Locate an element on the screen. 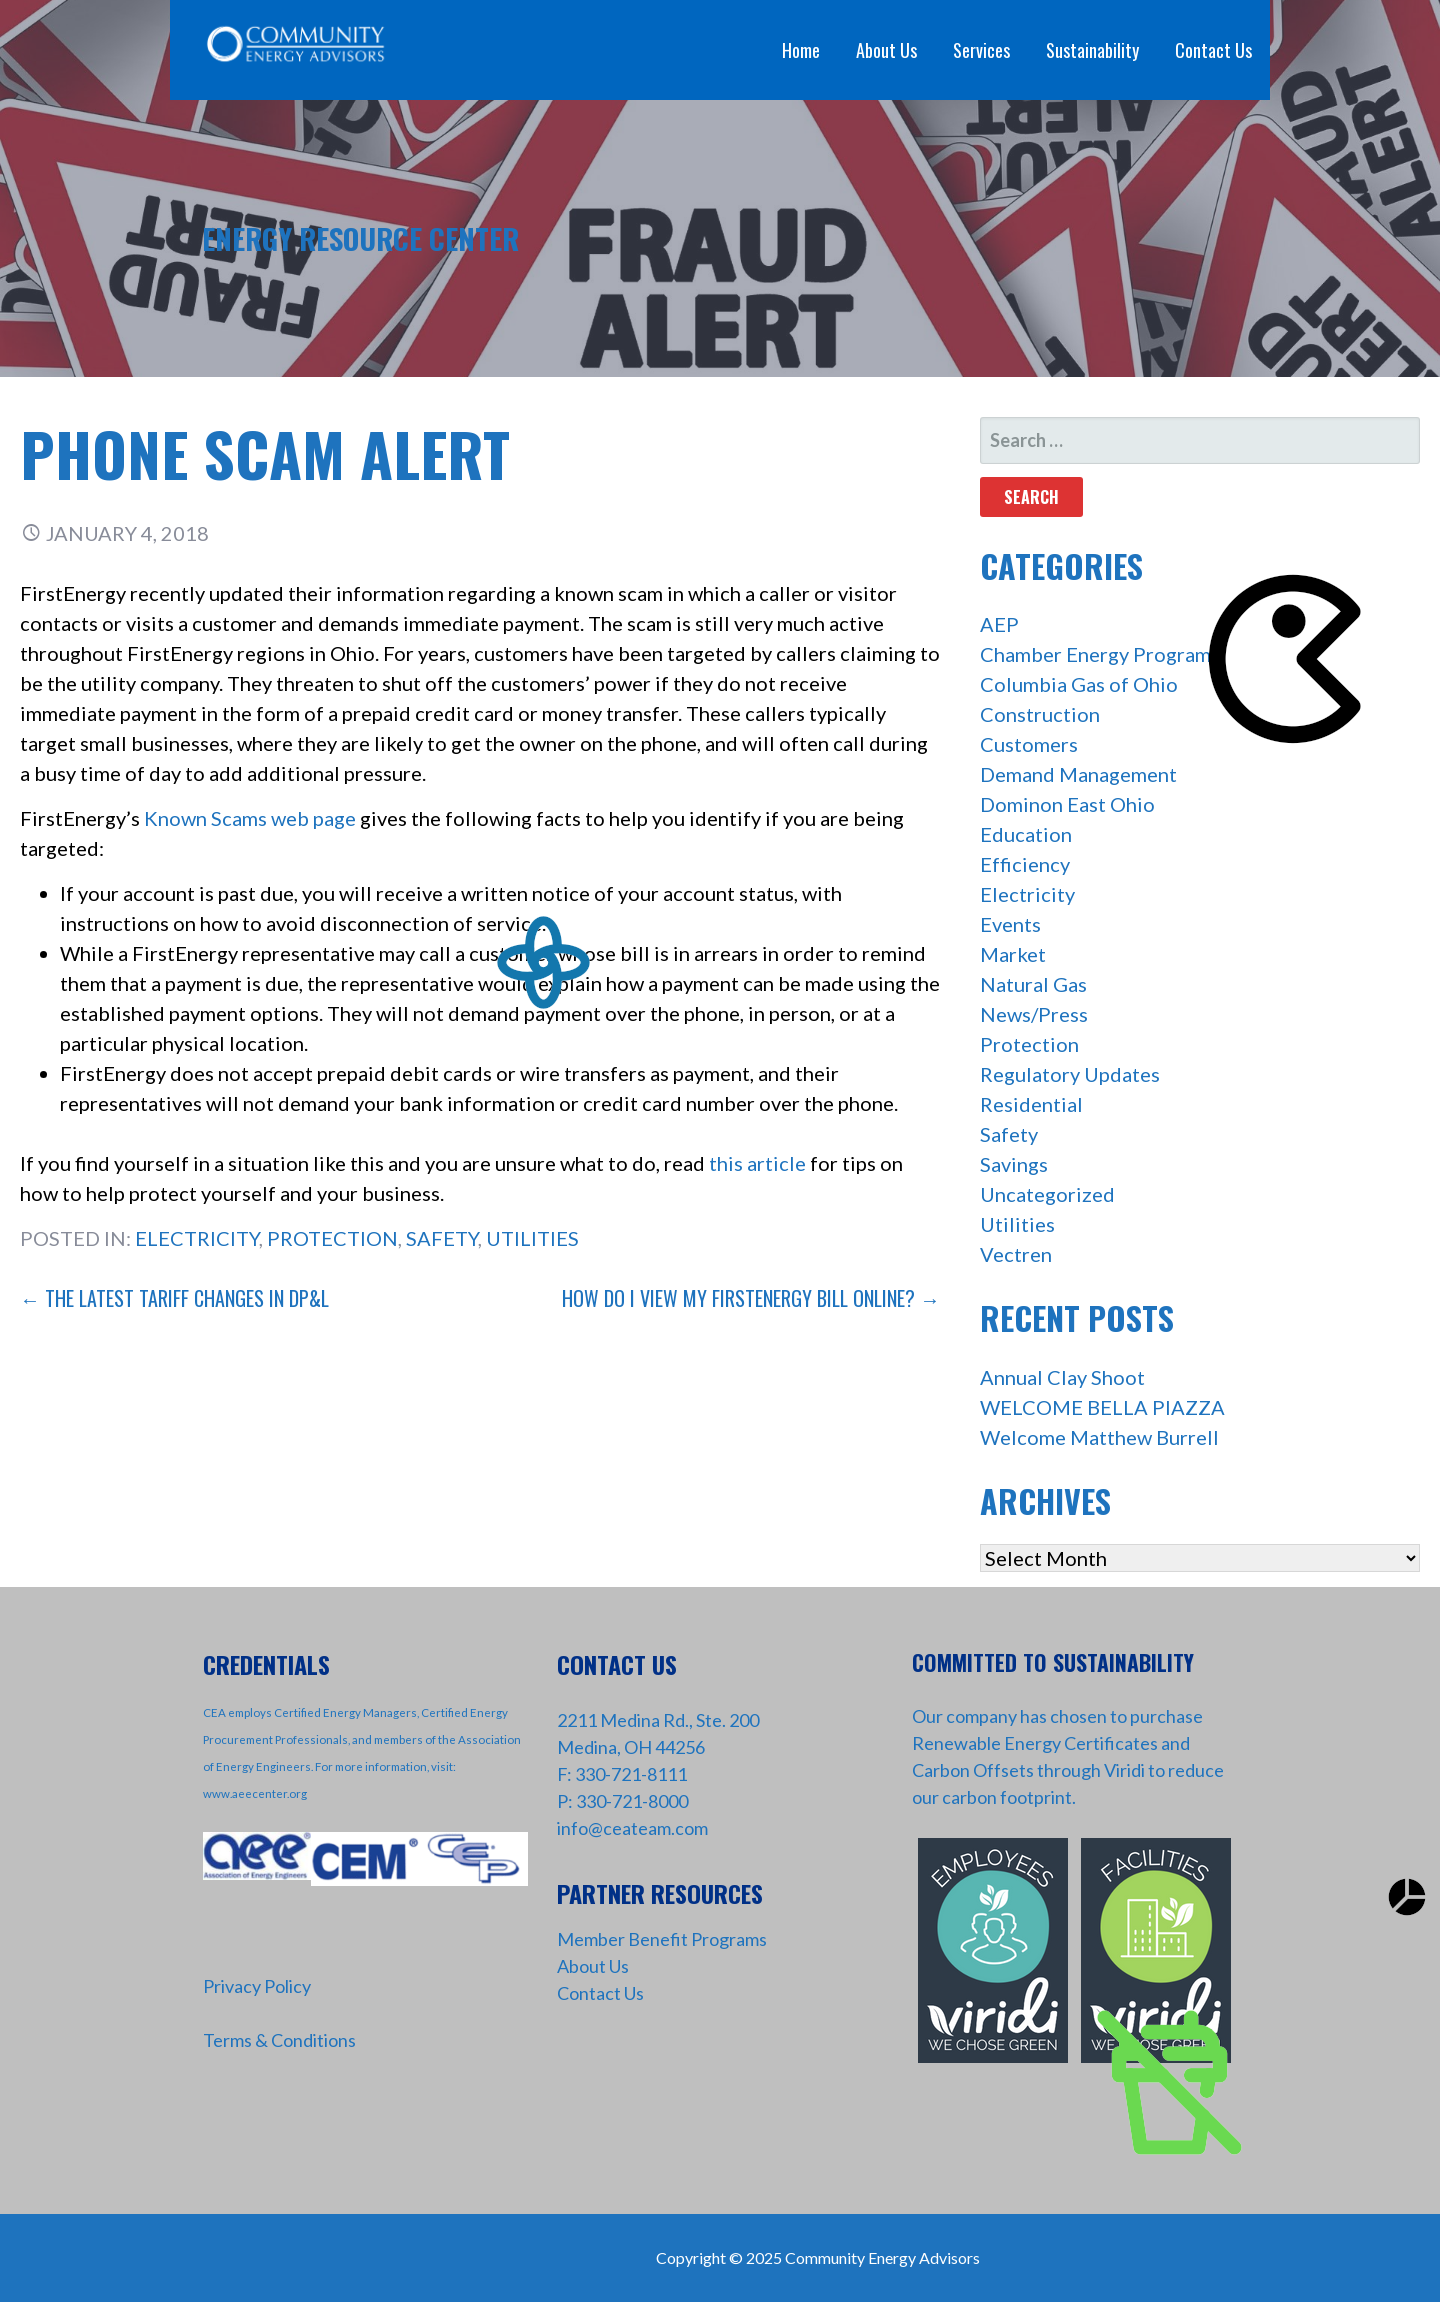 The height and width of the screenshot is (2307, 1440). view data breakdown by category is located at coordinates (1407, 1897).